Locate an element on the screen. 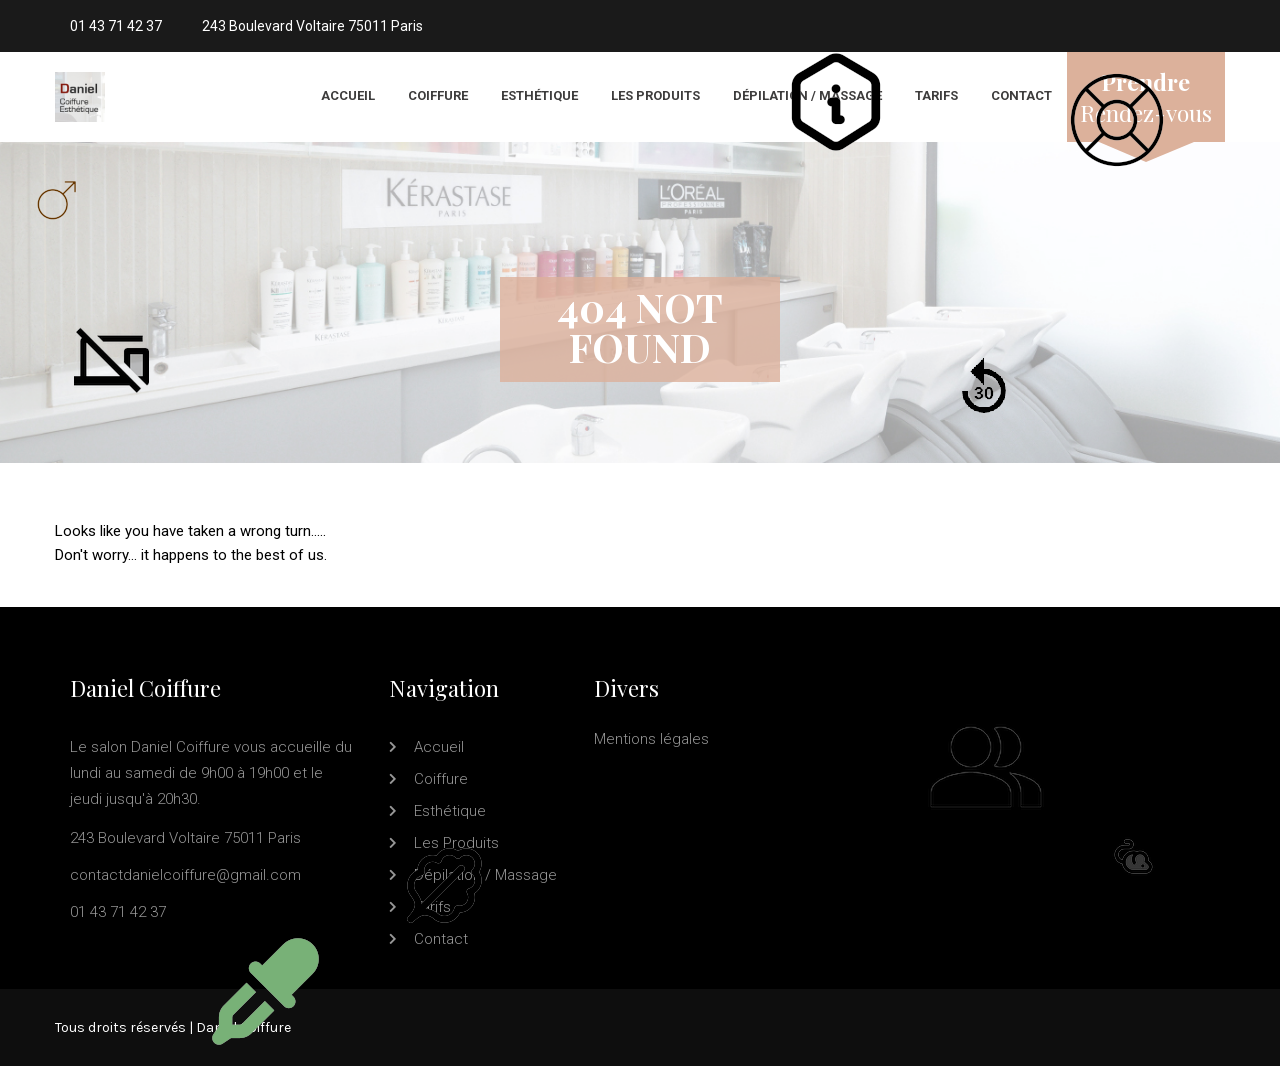 This screenshot has height=1066, width=1280. indicates male gender selection is located at coordinates (57, 199).